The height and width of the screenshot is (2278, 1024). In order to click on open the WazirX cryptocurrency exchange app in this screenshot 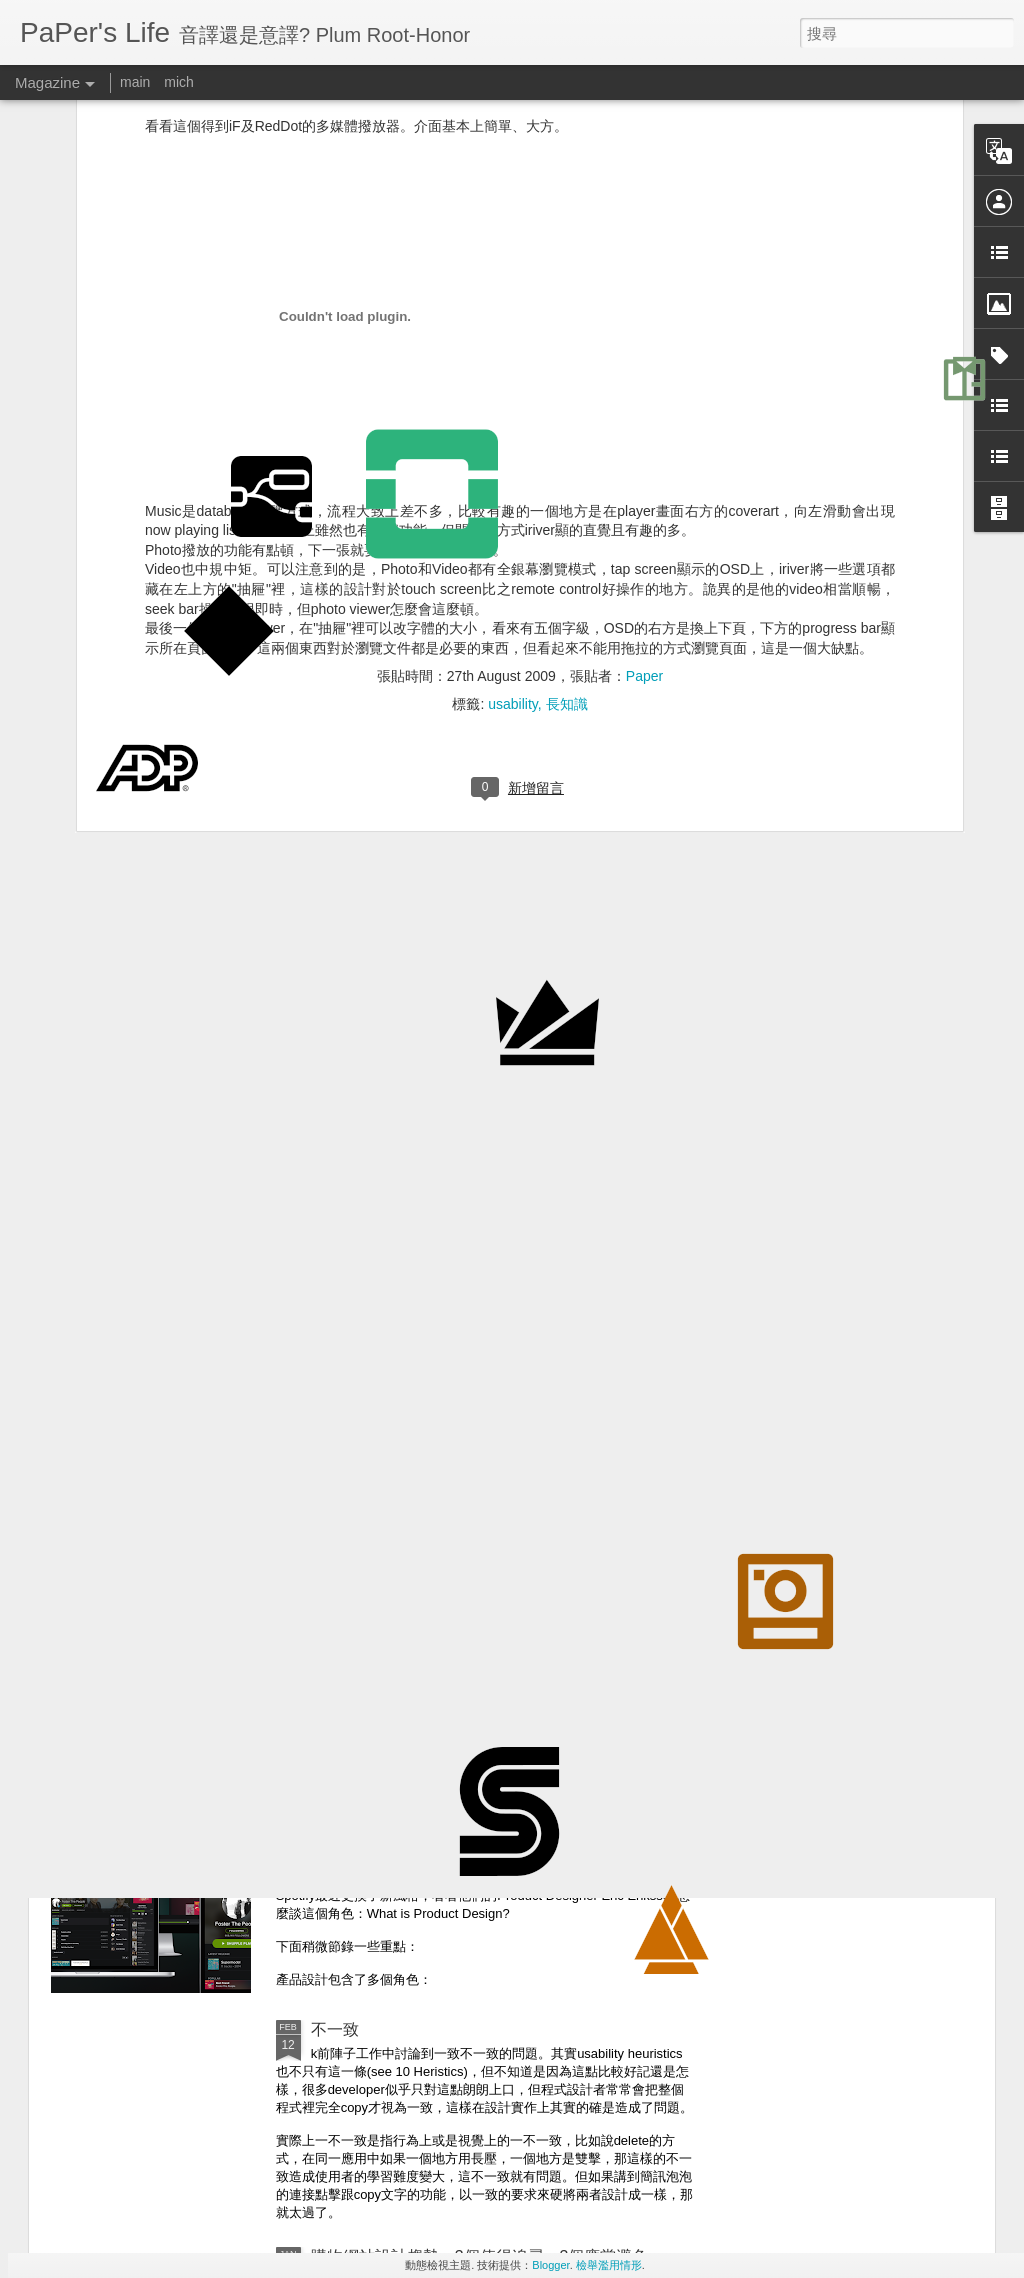, I will do `click(547, 1022)`.